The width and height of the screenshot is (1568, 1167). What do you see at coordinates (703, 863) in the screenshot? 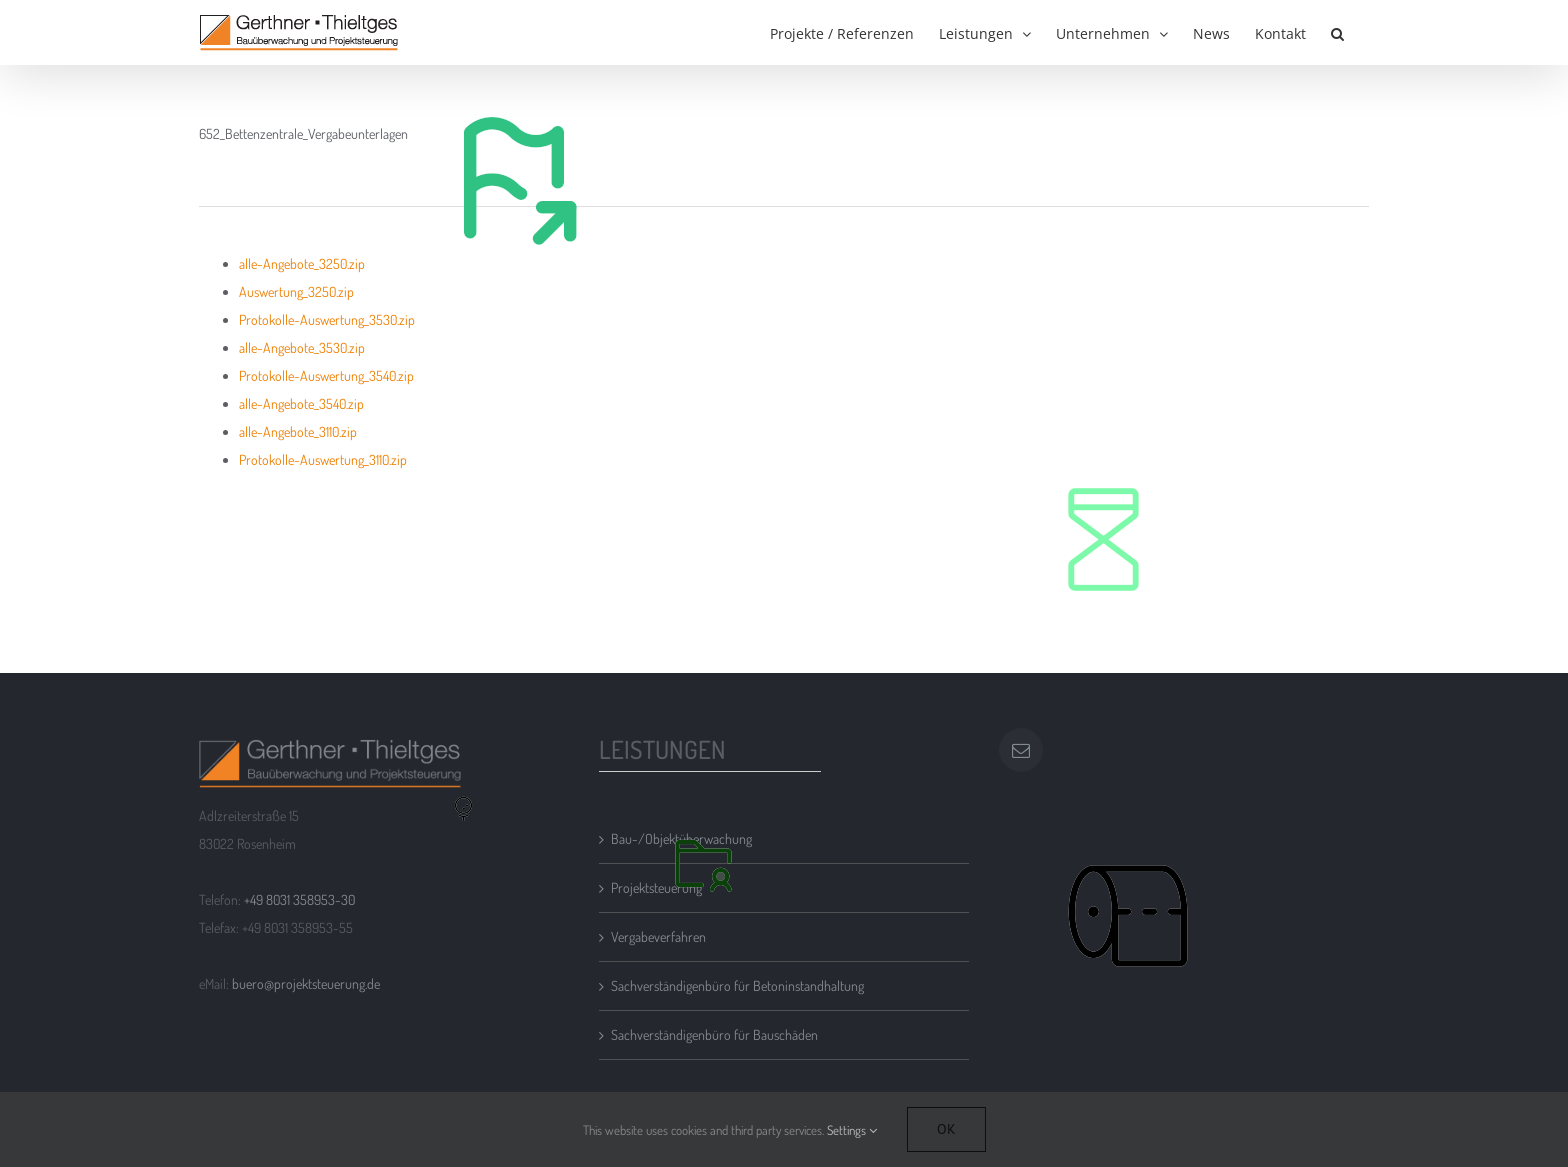
I see `access user-specific files` at bounding box center [703, 863].